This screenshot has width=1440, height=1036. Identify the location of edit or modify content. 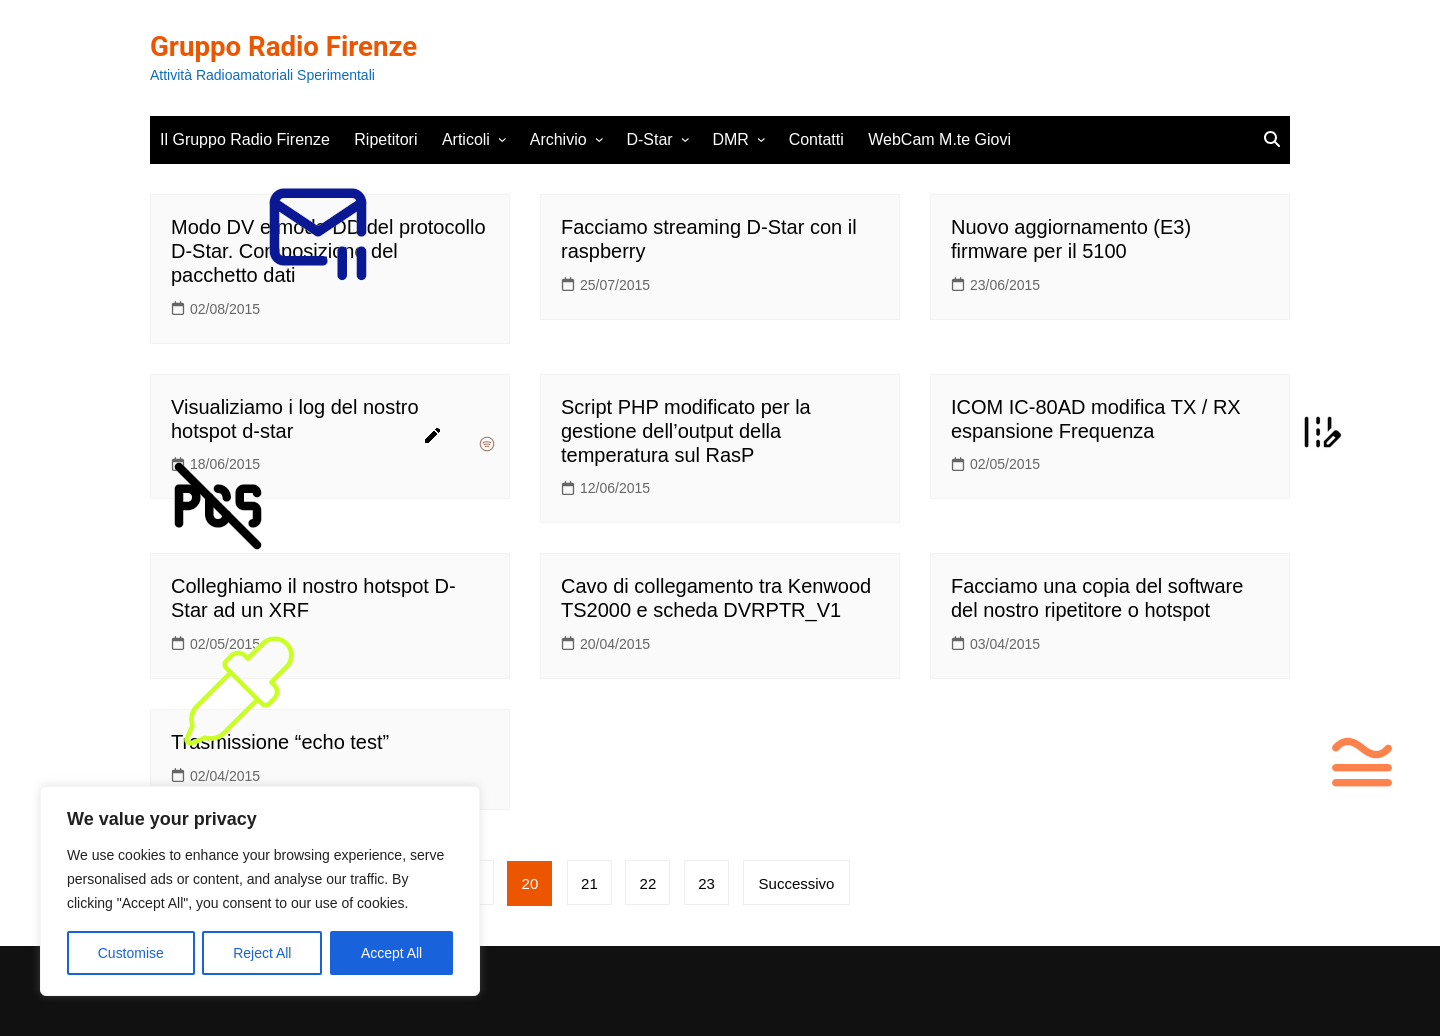
(432, 435).